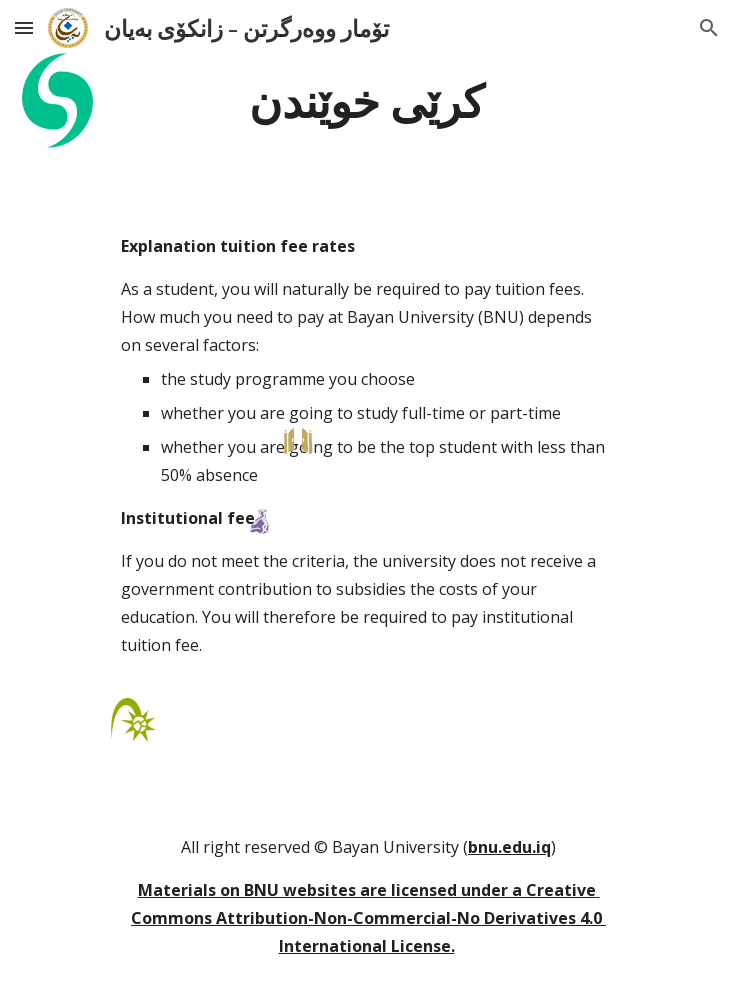  What do you see at coordinates (259, 521) in the screenshot?
I see `indicates item has been discarded or trashed` at bounding box center [259, 521].